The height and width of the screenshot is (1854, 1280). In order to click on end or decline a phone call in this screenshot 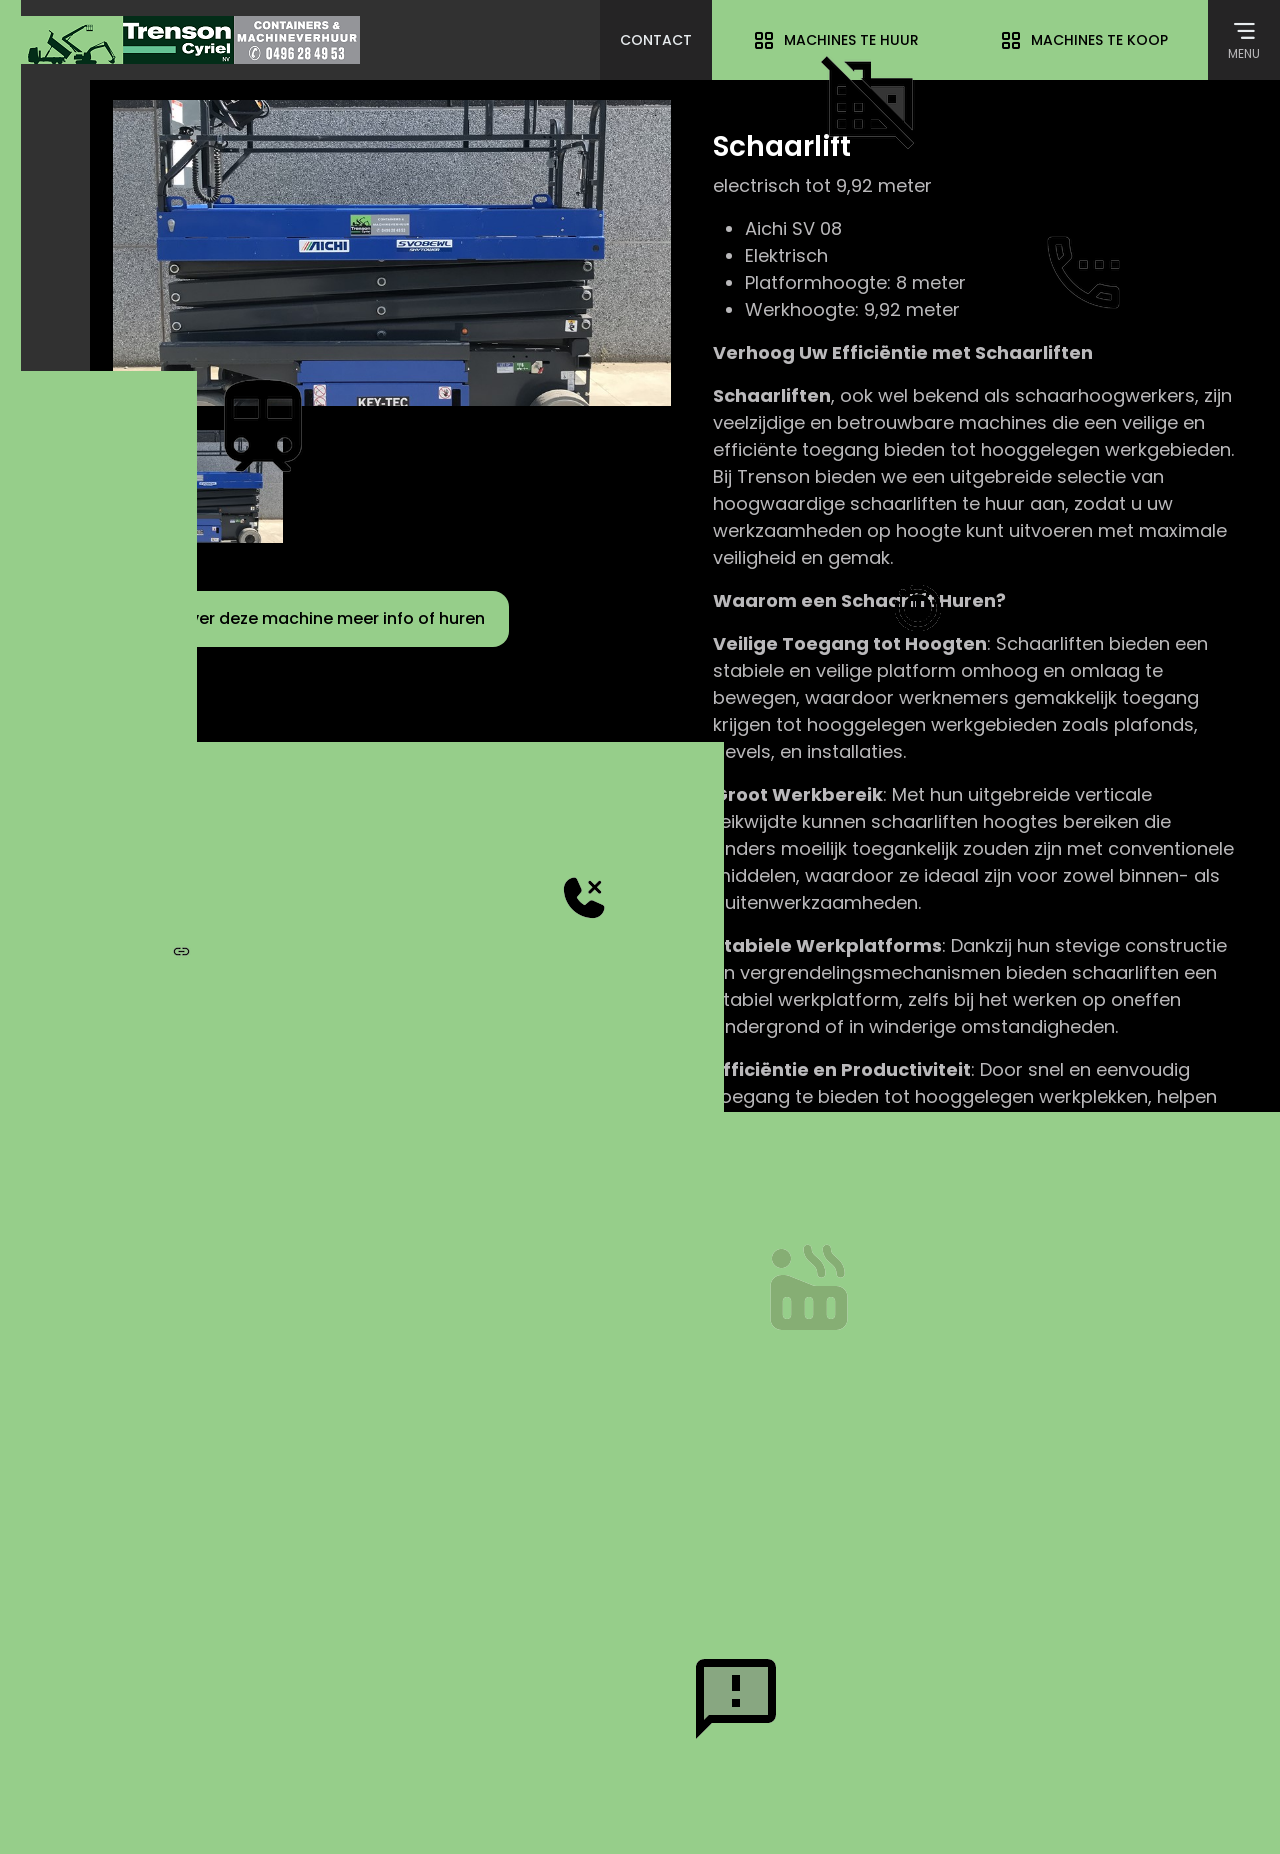, I will do `click(585, 897)`.